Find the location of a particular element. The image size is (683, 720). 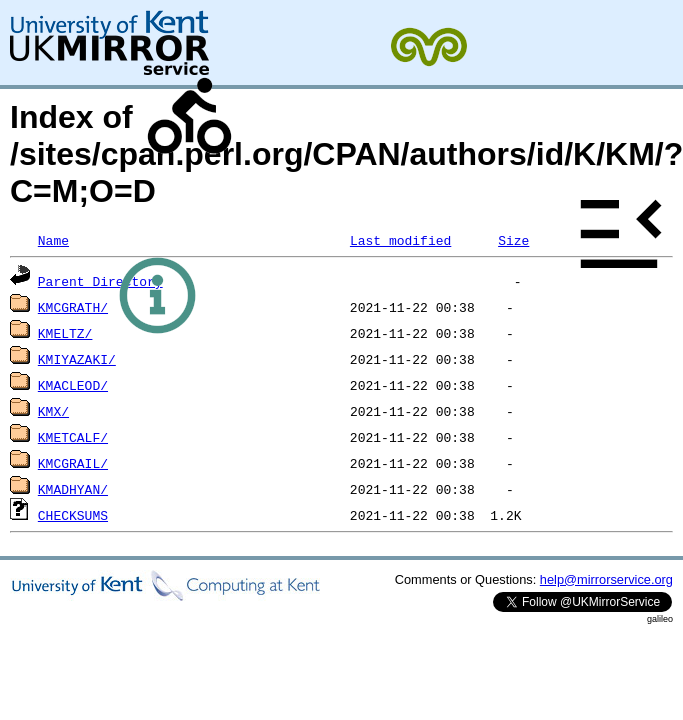

view more information or details is located at coordinates (157, 295).